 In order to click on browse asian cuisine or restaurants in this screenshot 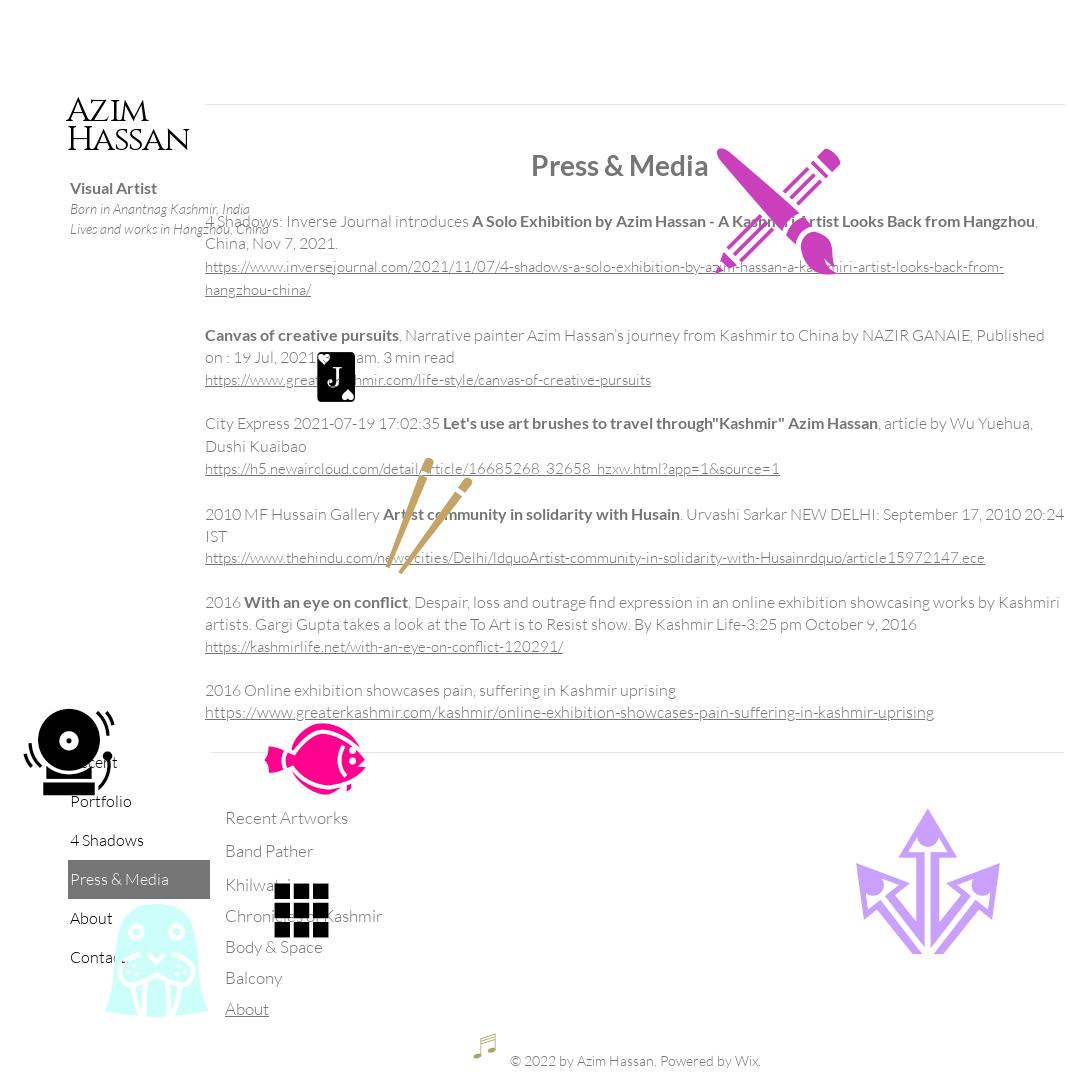, I will do `click(429, 517)`.